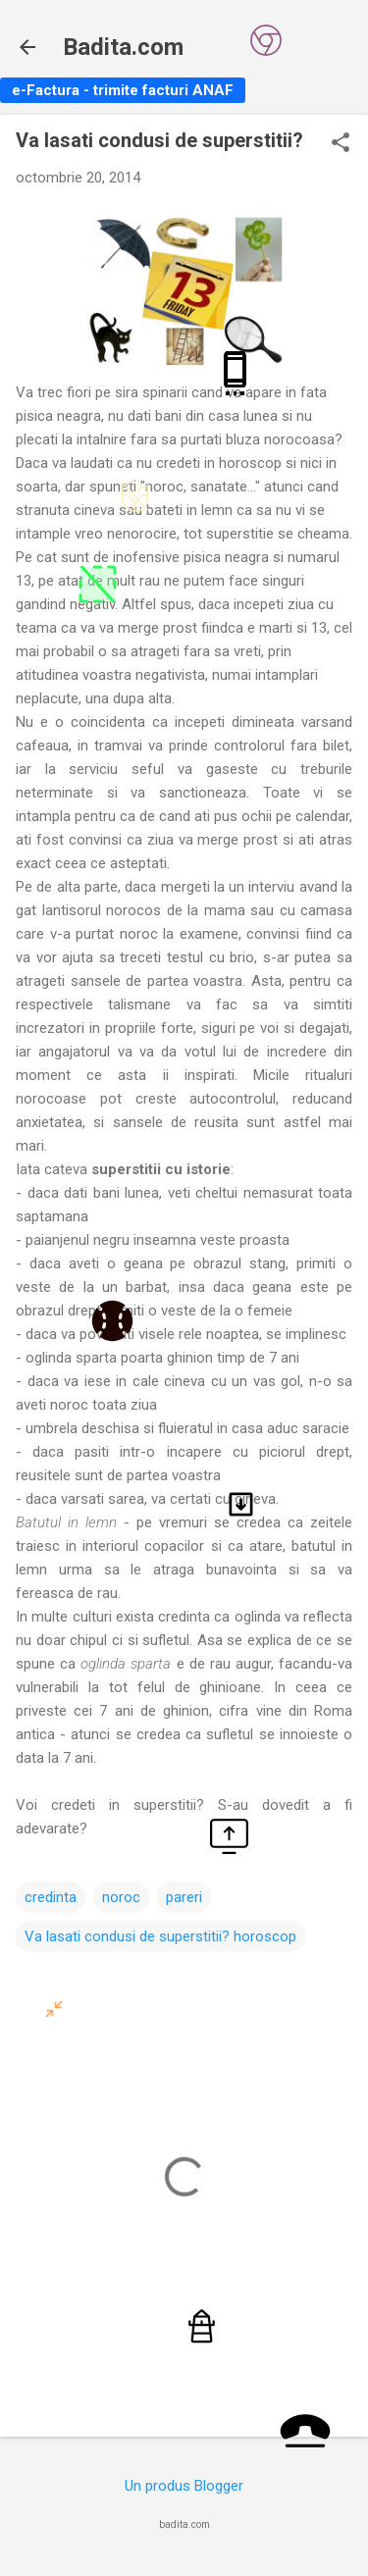 This screenshot has height=2576, width=368. Describe the element at coordinates (201, 2327) in the screenshot. I see `access website accessibility or performance insights` at that location.